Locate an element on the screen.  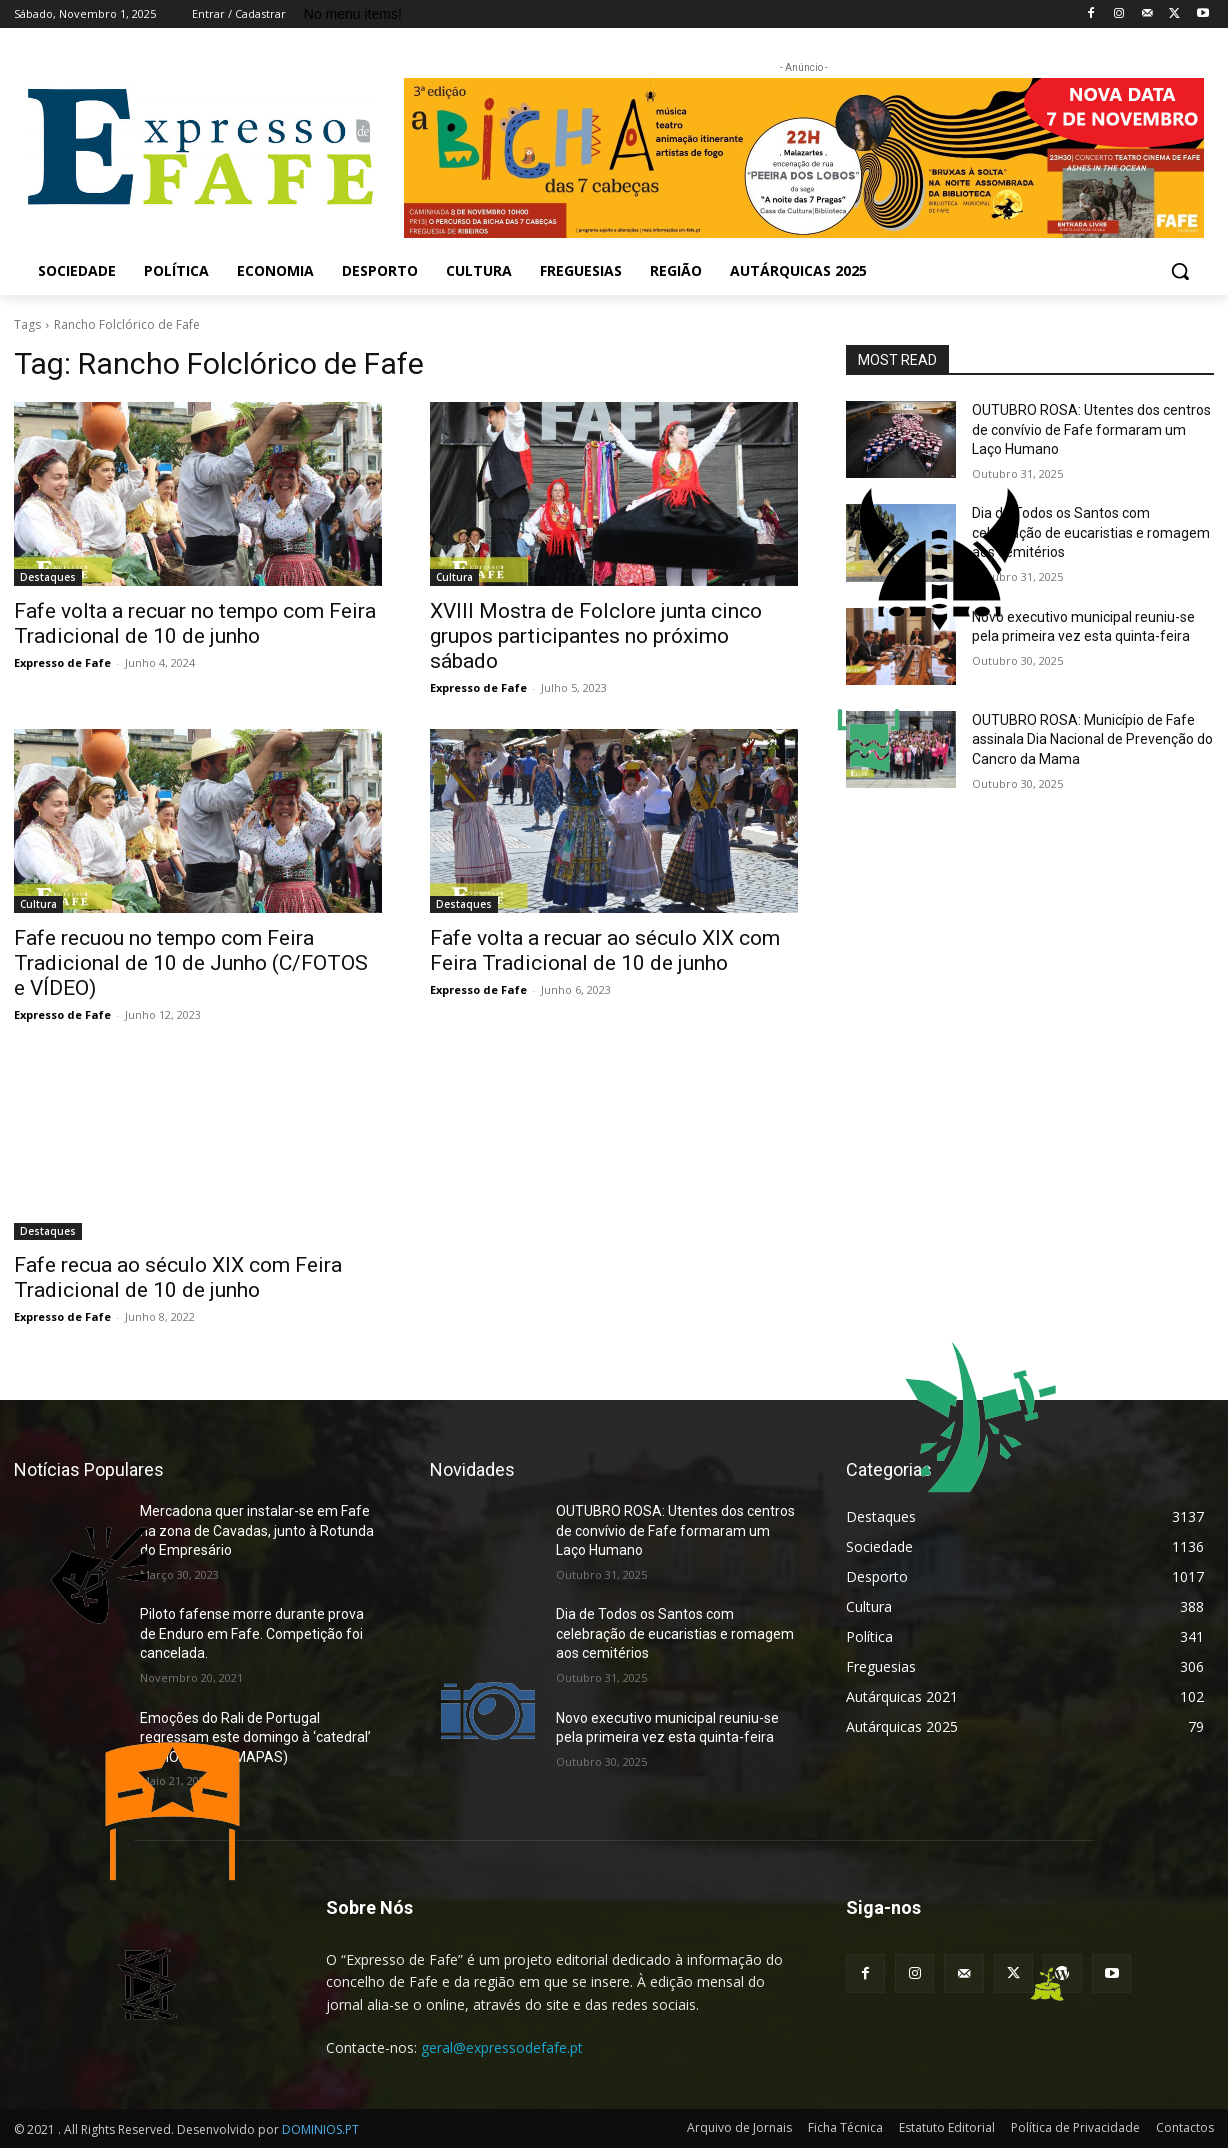
indicates damage taken or shield breaking is located at coordinates (99, 1576).